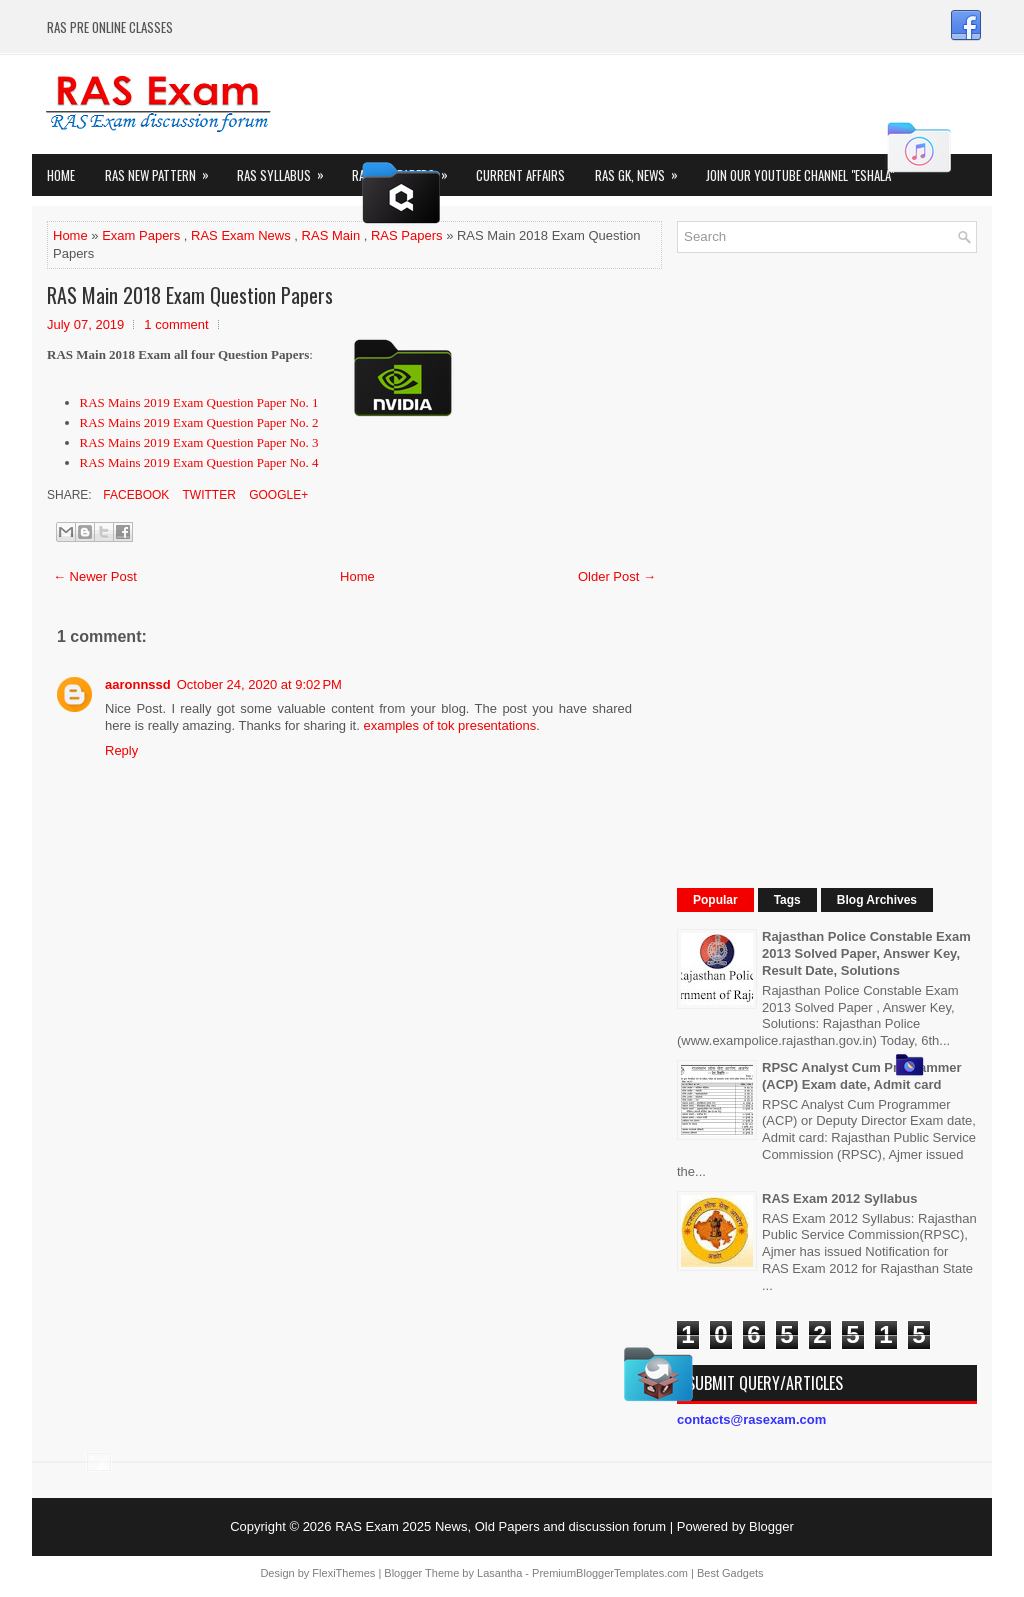 The image size is (1024, 1597). I want to click on open folder containing apple music files, so click(919, 149).